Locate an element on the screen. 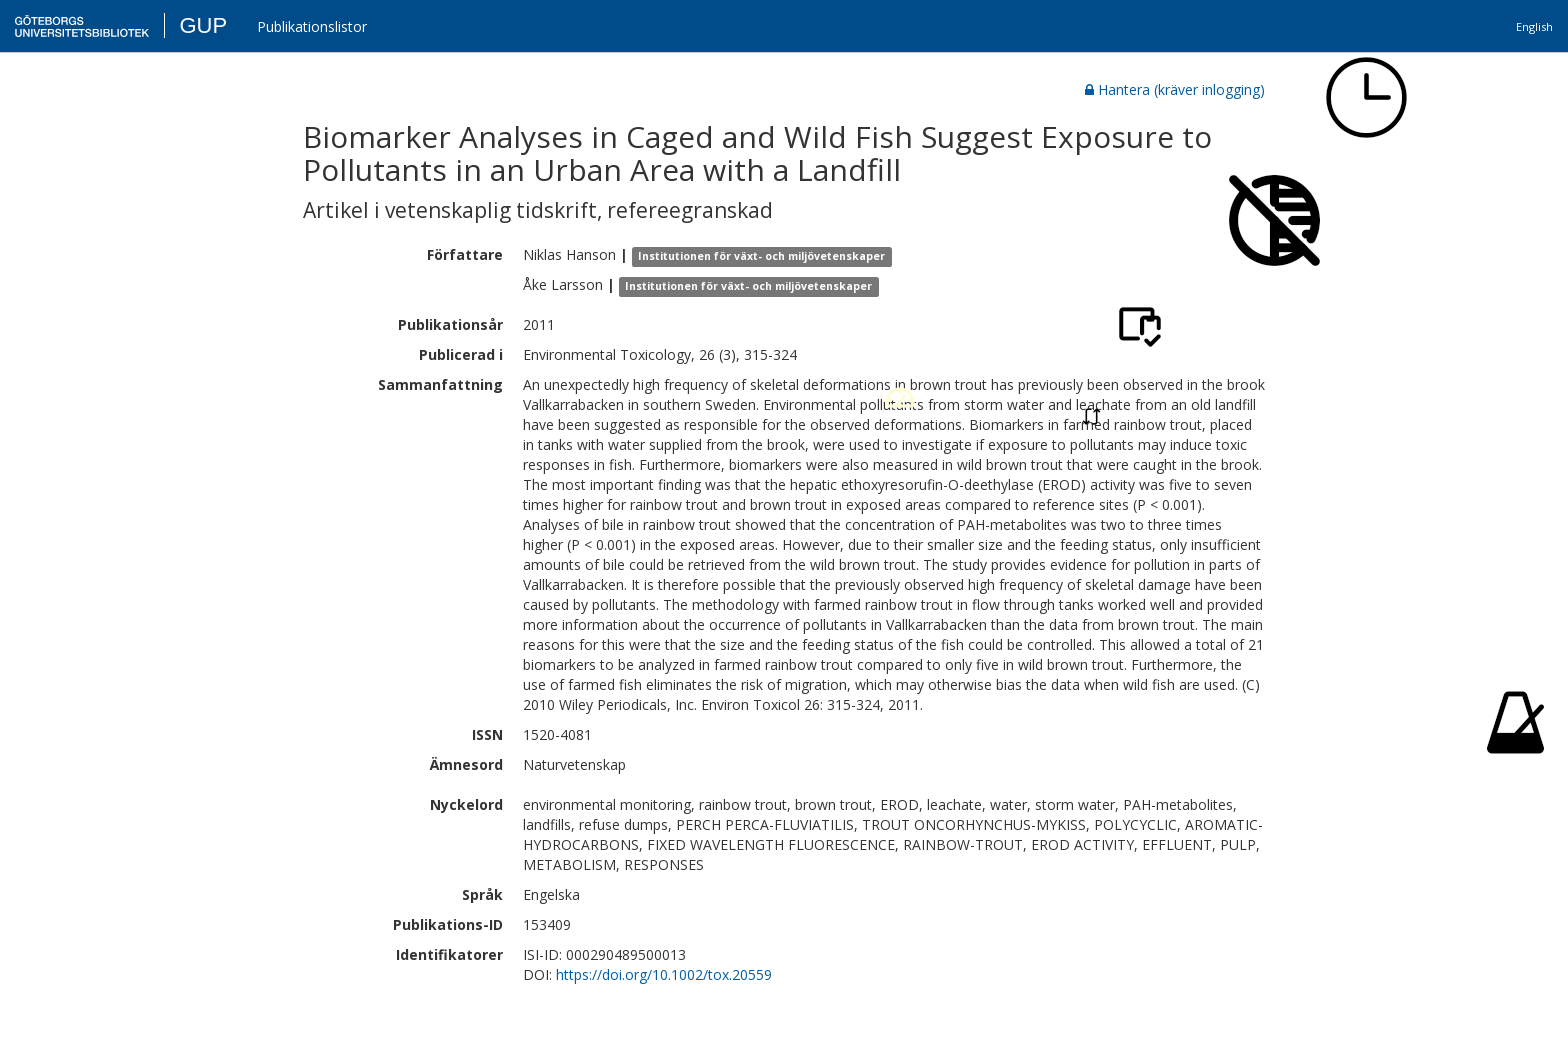 The image size is (1568, 1055). adjust tempo or timing settings is located at coordinates (1515, 722).